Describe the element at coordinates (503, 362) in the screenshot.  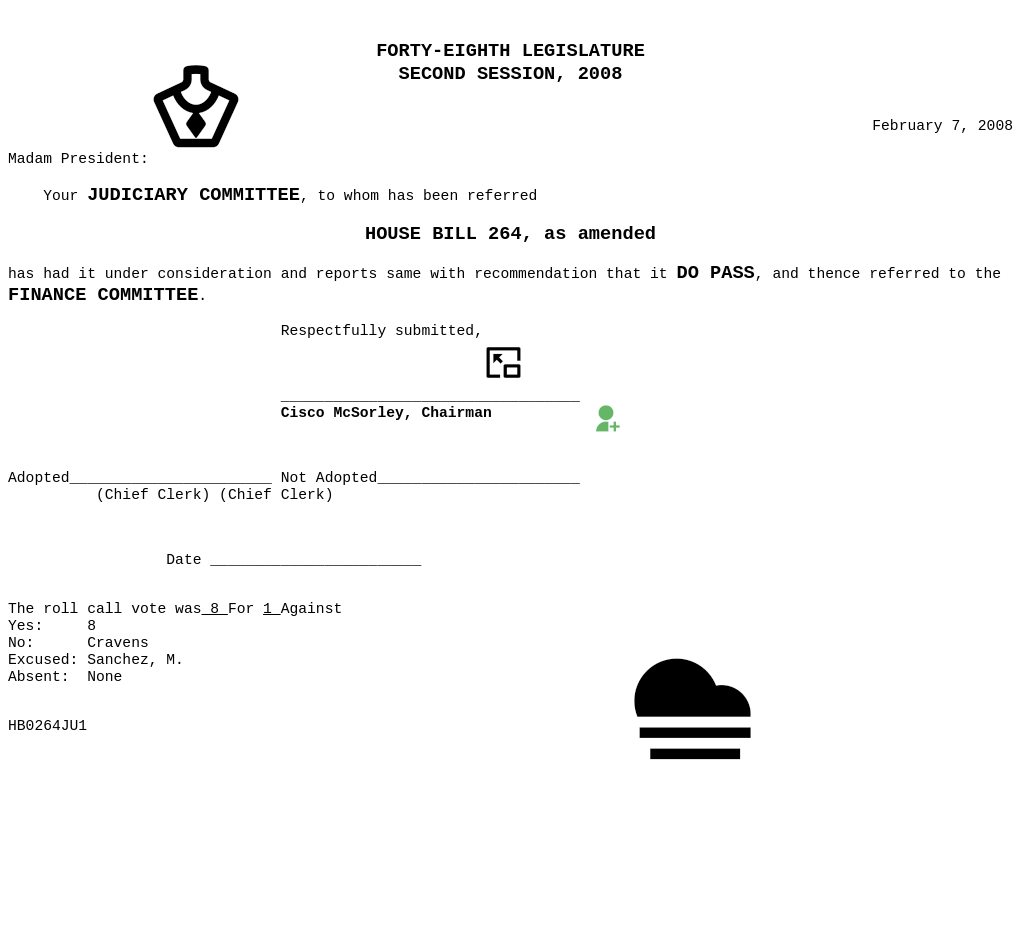
I see `exit picture-in-picture mode` at that location.